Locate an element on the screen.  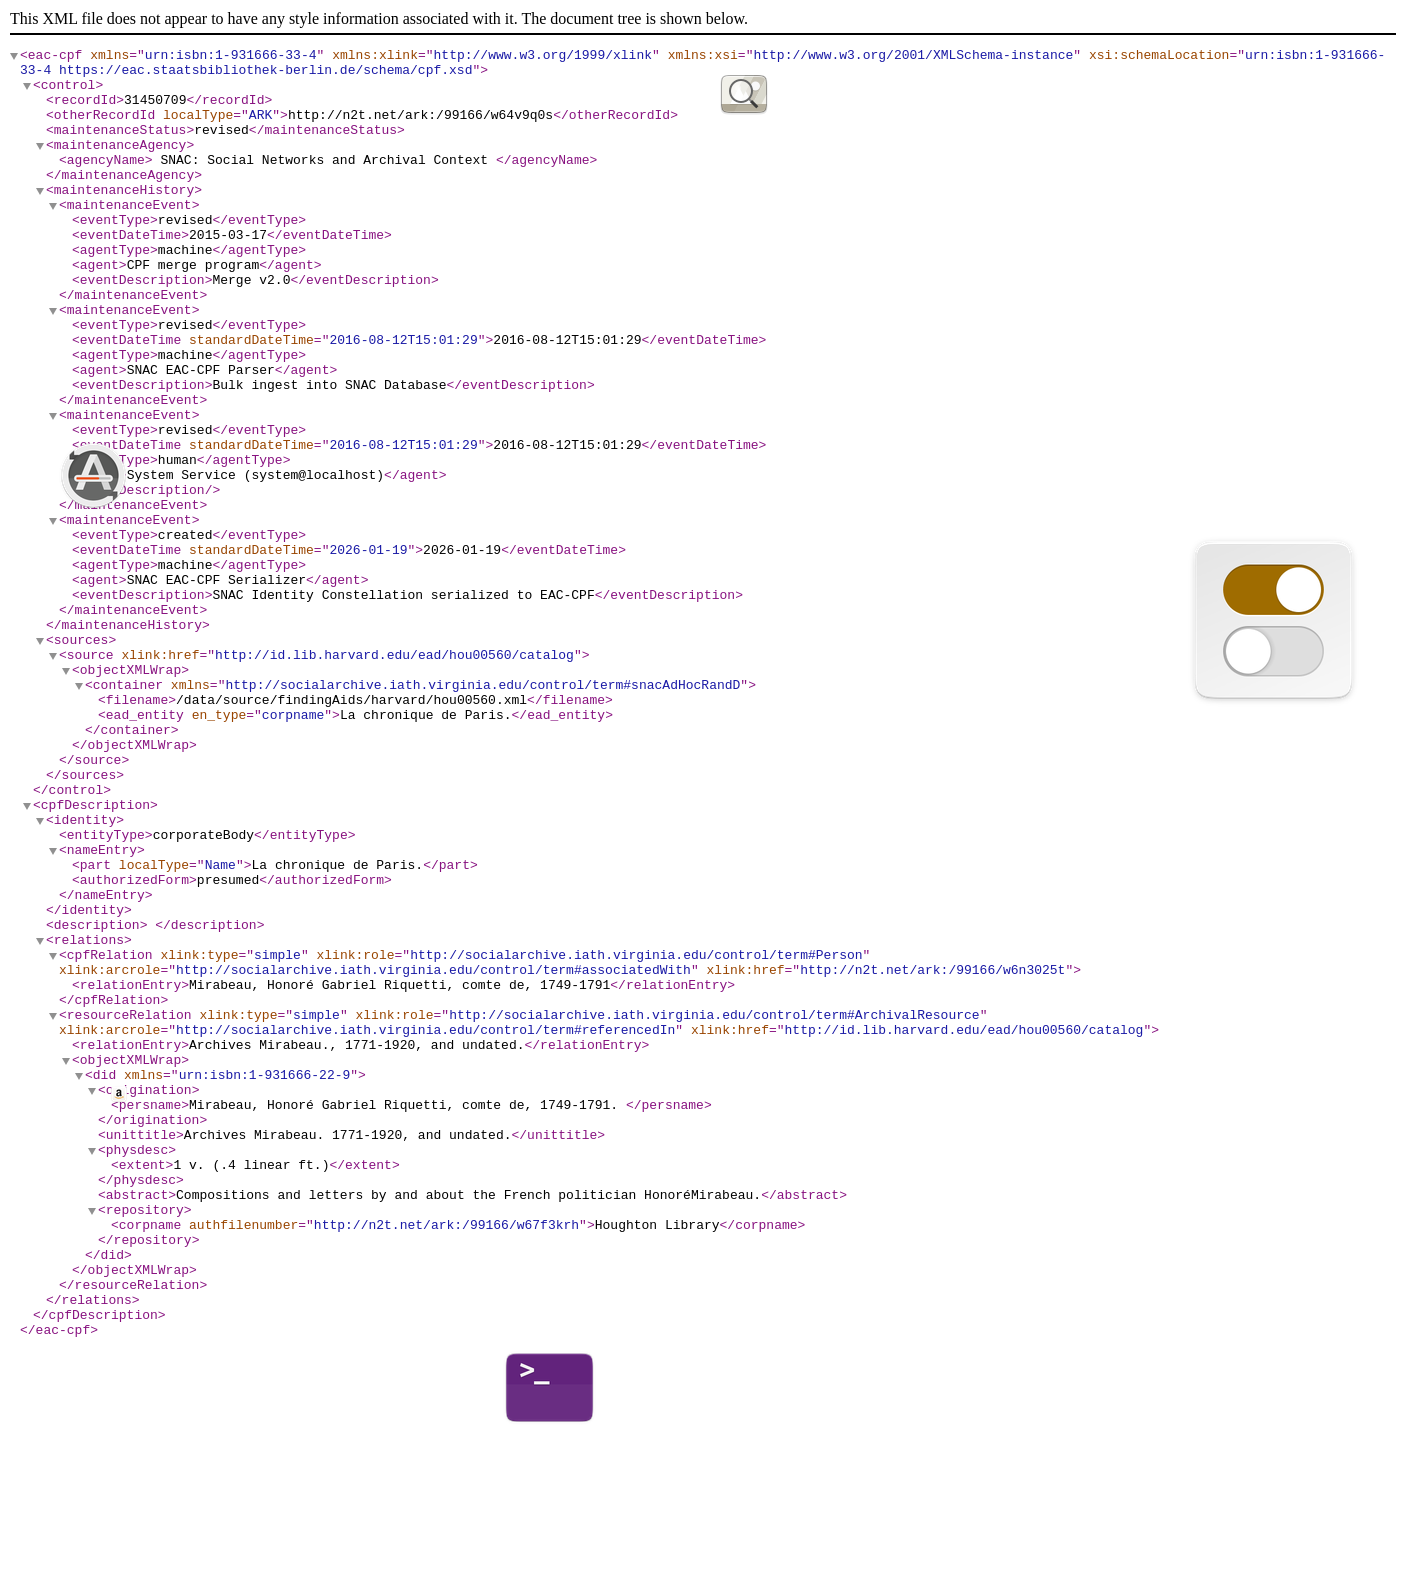
open the Amazon shopping app is located at coordinates (119, 1094).